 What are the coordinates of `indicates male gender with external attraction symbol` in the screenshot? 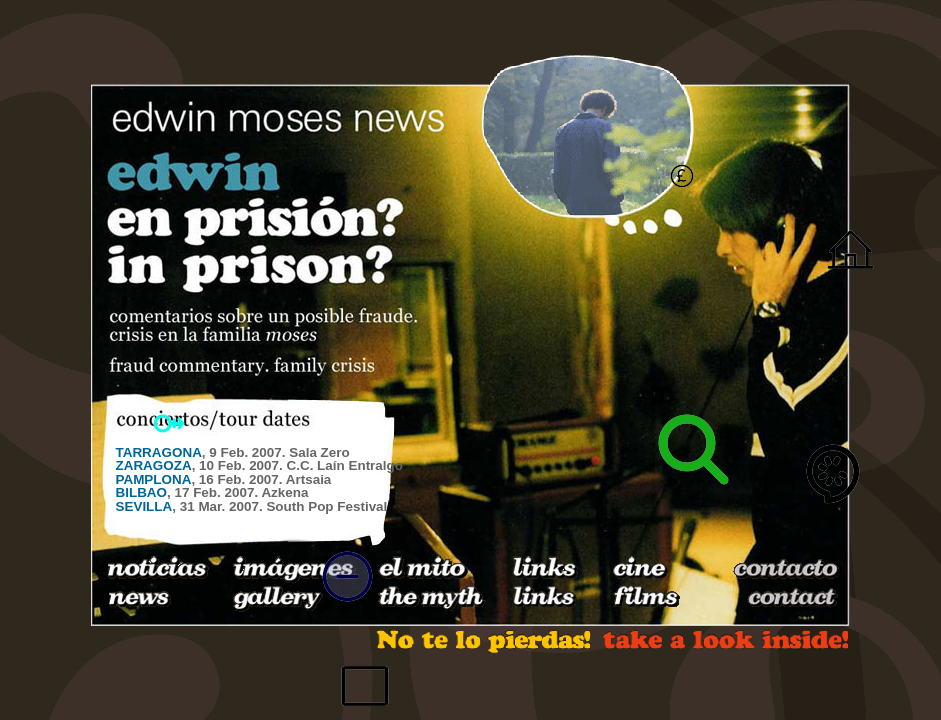 It's located at (168, 423).